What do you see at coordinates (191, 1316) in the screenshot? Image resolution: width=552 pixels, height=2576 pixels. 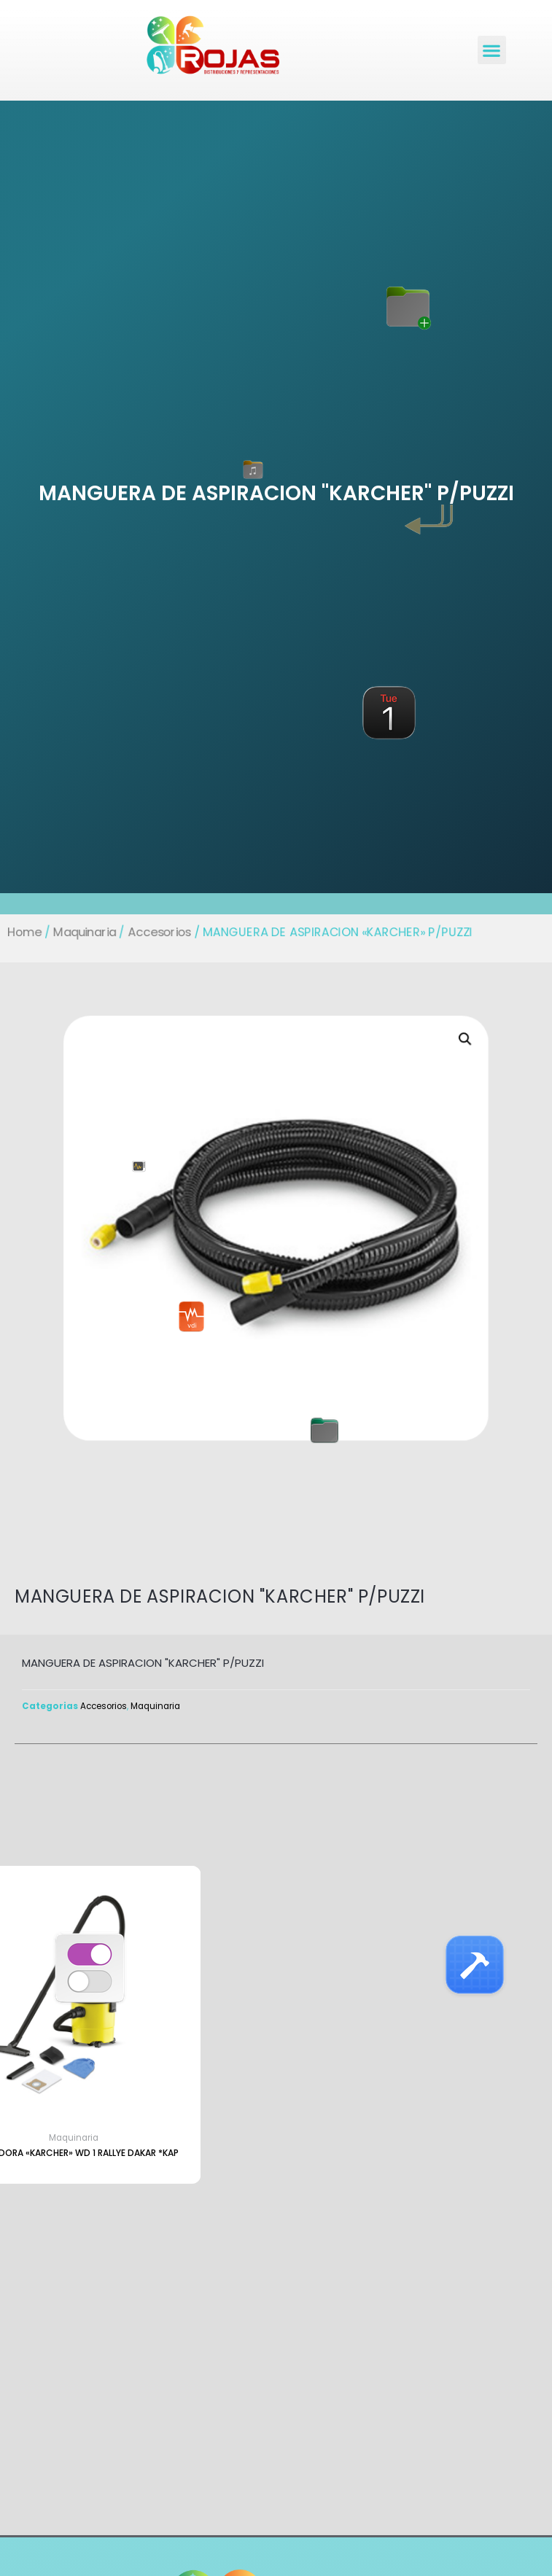 I see `virtualbox virtual disk image file` at bounding box center [191, 1316].